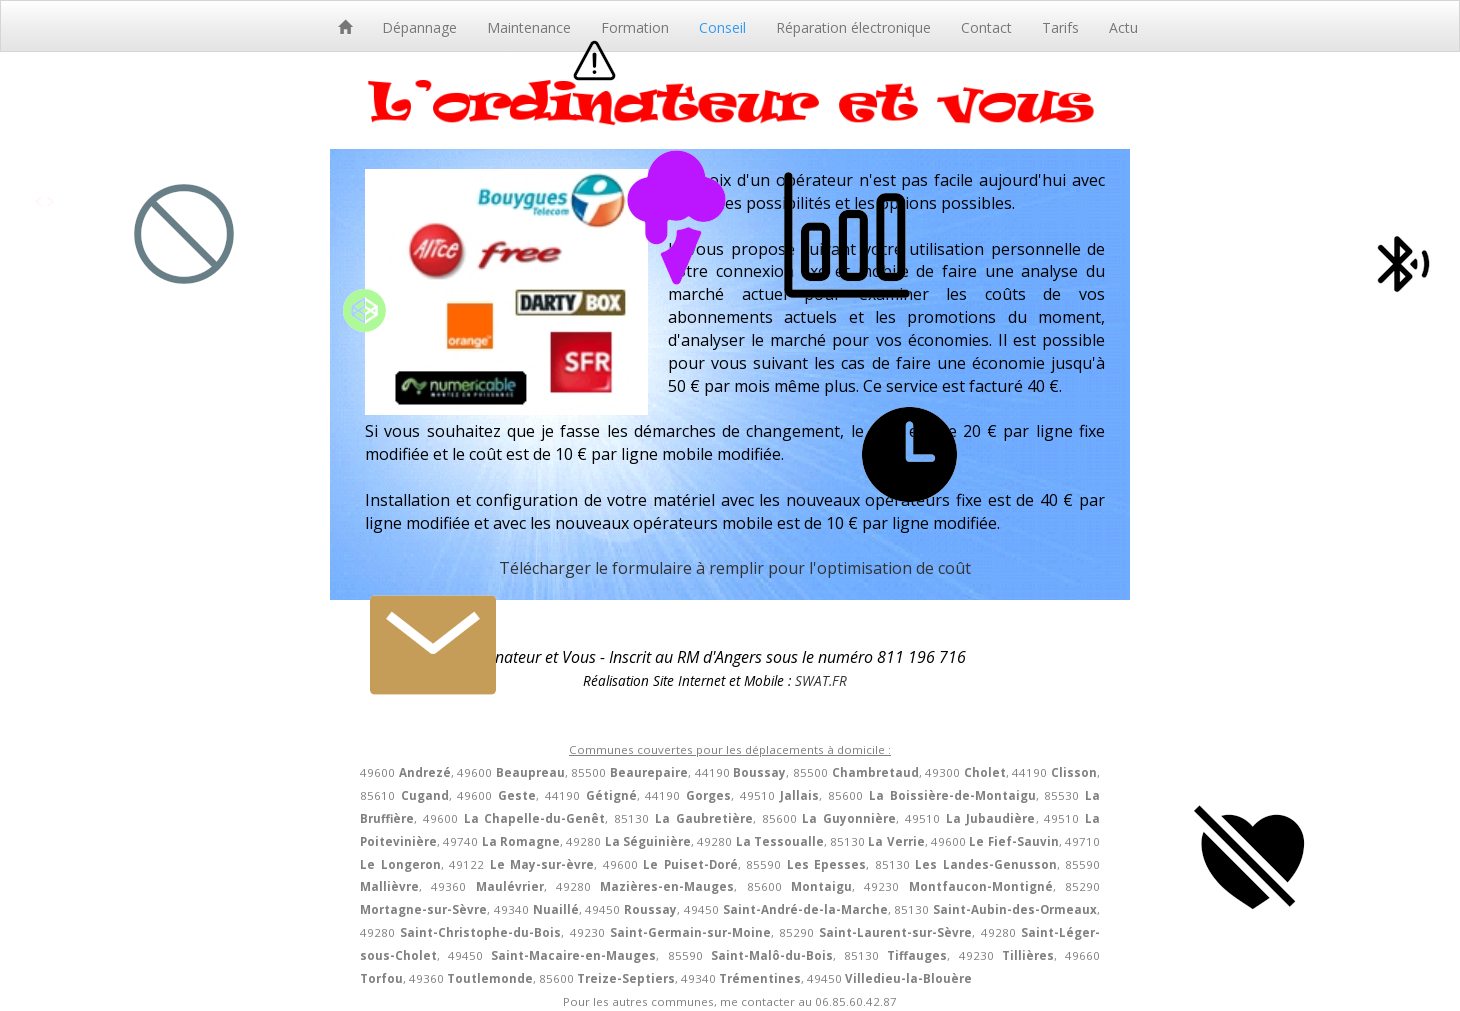  What do you see at coordinates (909, 454) in the screenshot?
I see `view time or clock settings` at bounding box center [909, 454].